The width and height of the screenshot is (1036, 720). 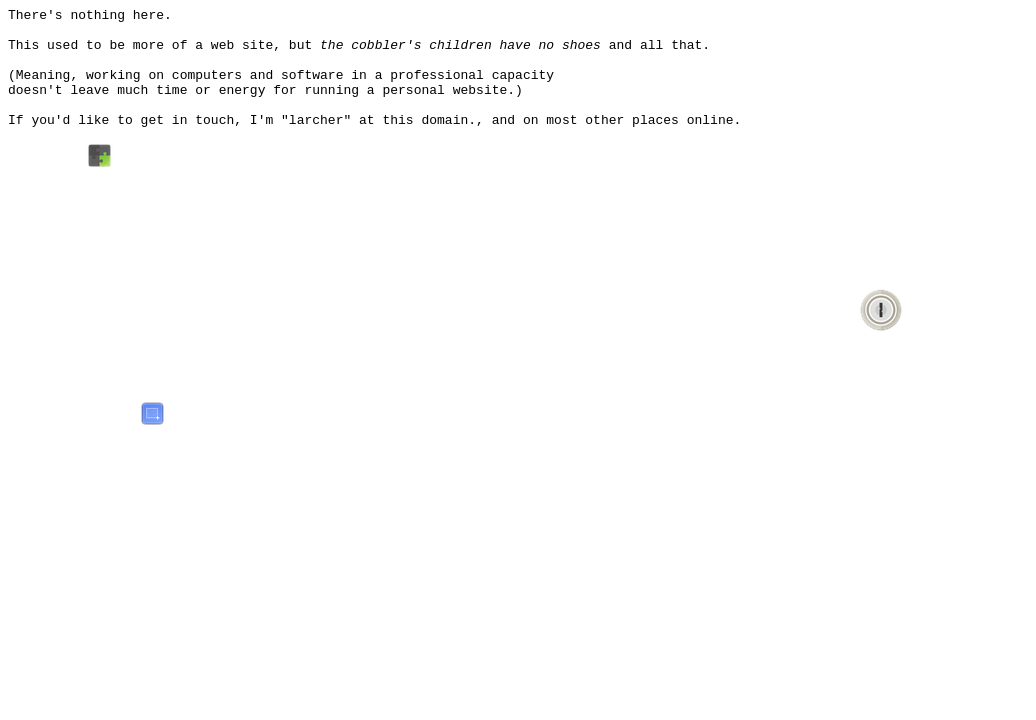 I want to click on open extension manager app, so click(x=99, y=155).